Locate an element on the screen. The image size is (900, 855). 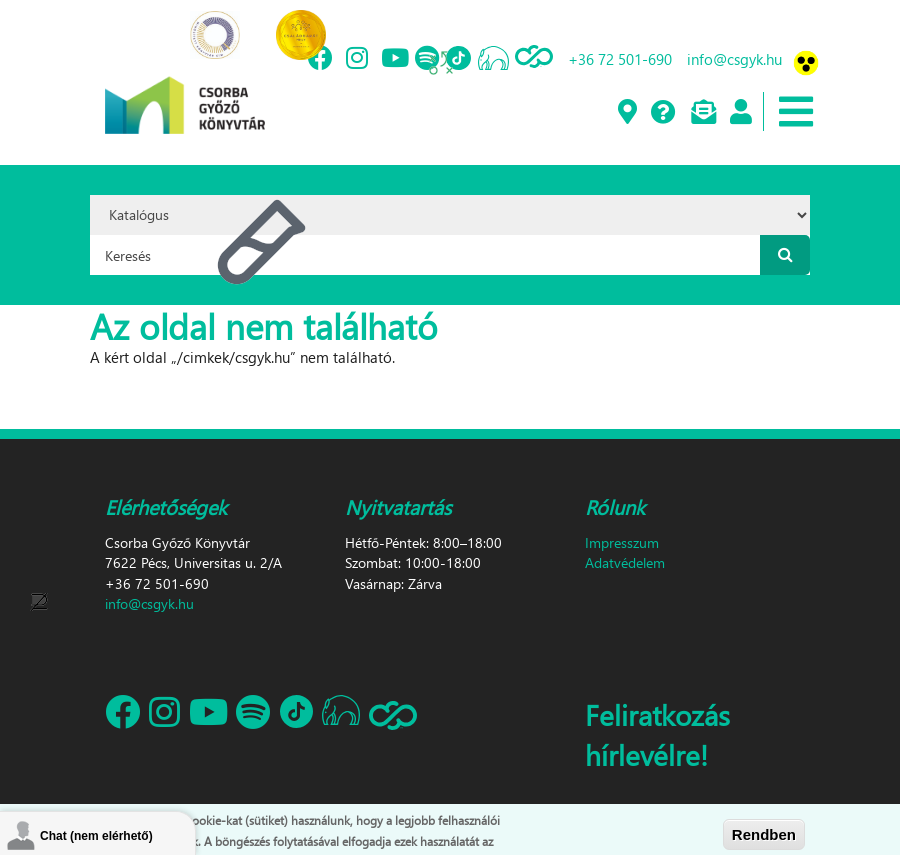
access lab or test results is located at coordinates (260, 242).